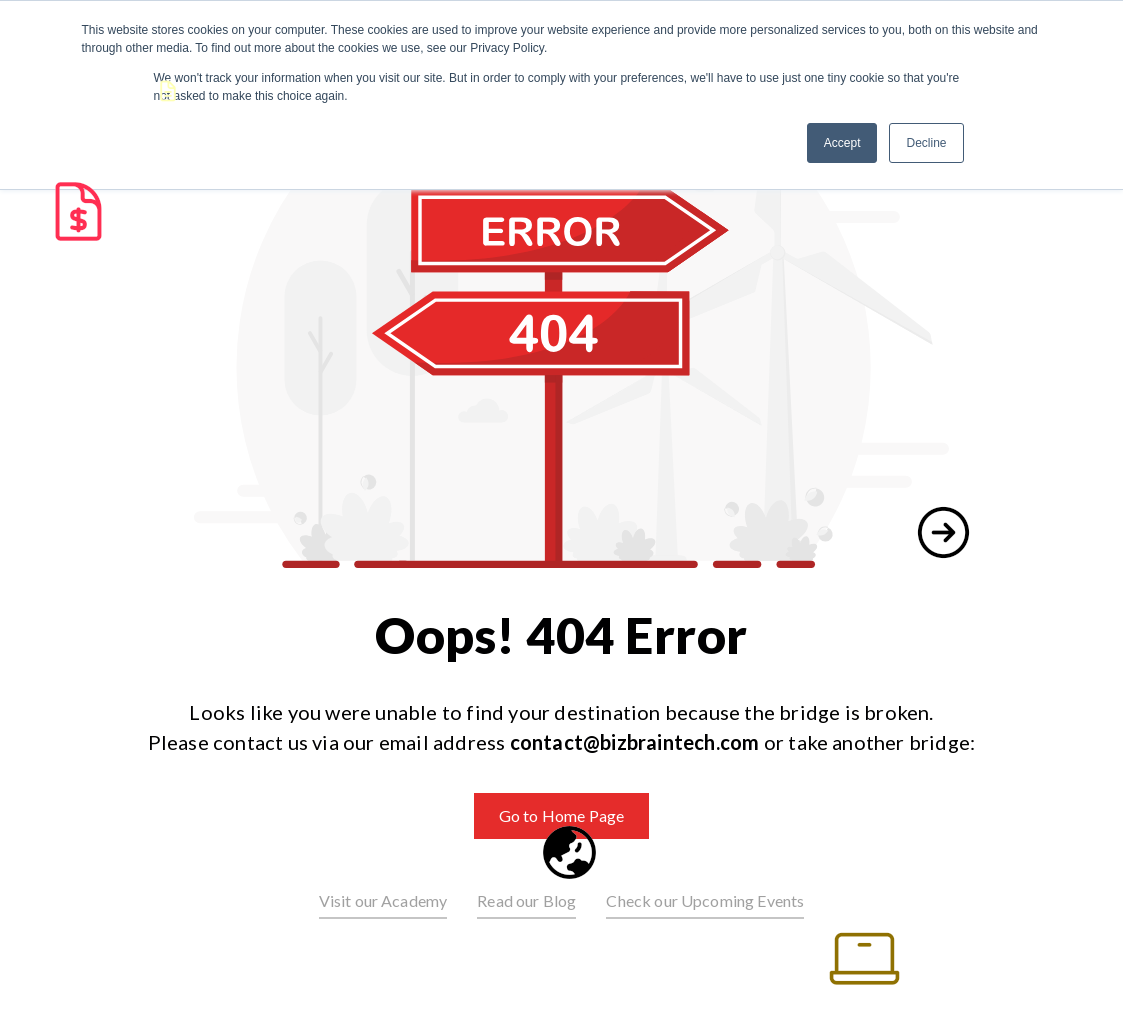  Describe the element at coordinates (569, 852) in the screenshot. I see `view asia-australia region settings` at that location.